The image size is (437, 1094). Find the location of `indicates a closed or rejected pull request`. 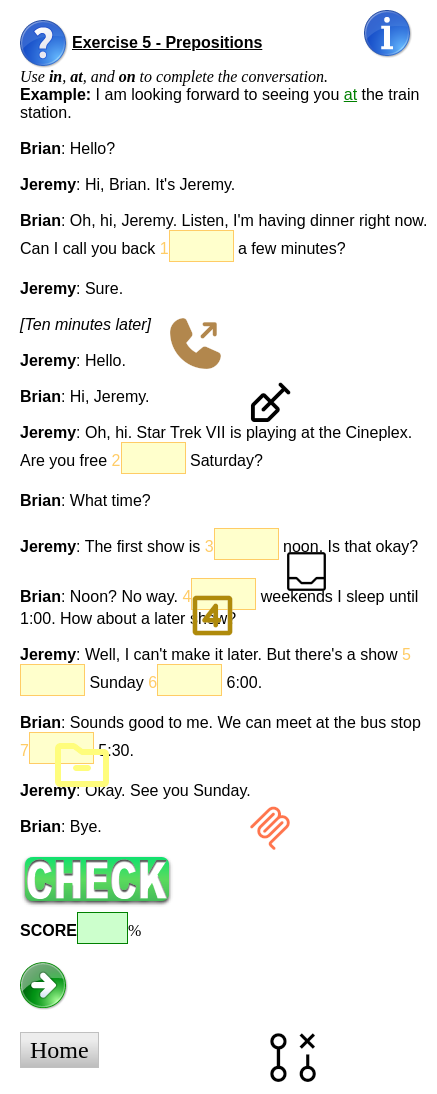

indicates a closed or rejected pull request is located at coordinates (293, 1056).